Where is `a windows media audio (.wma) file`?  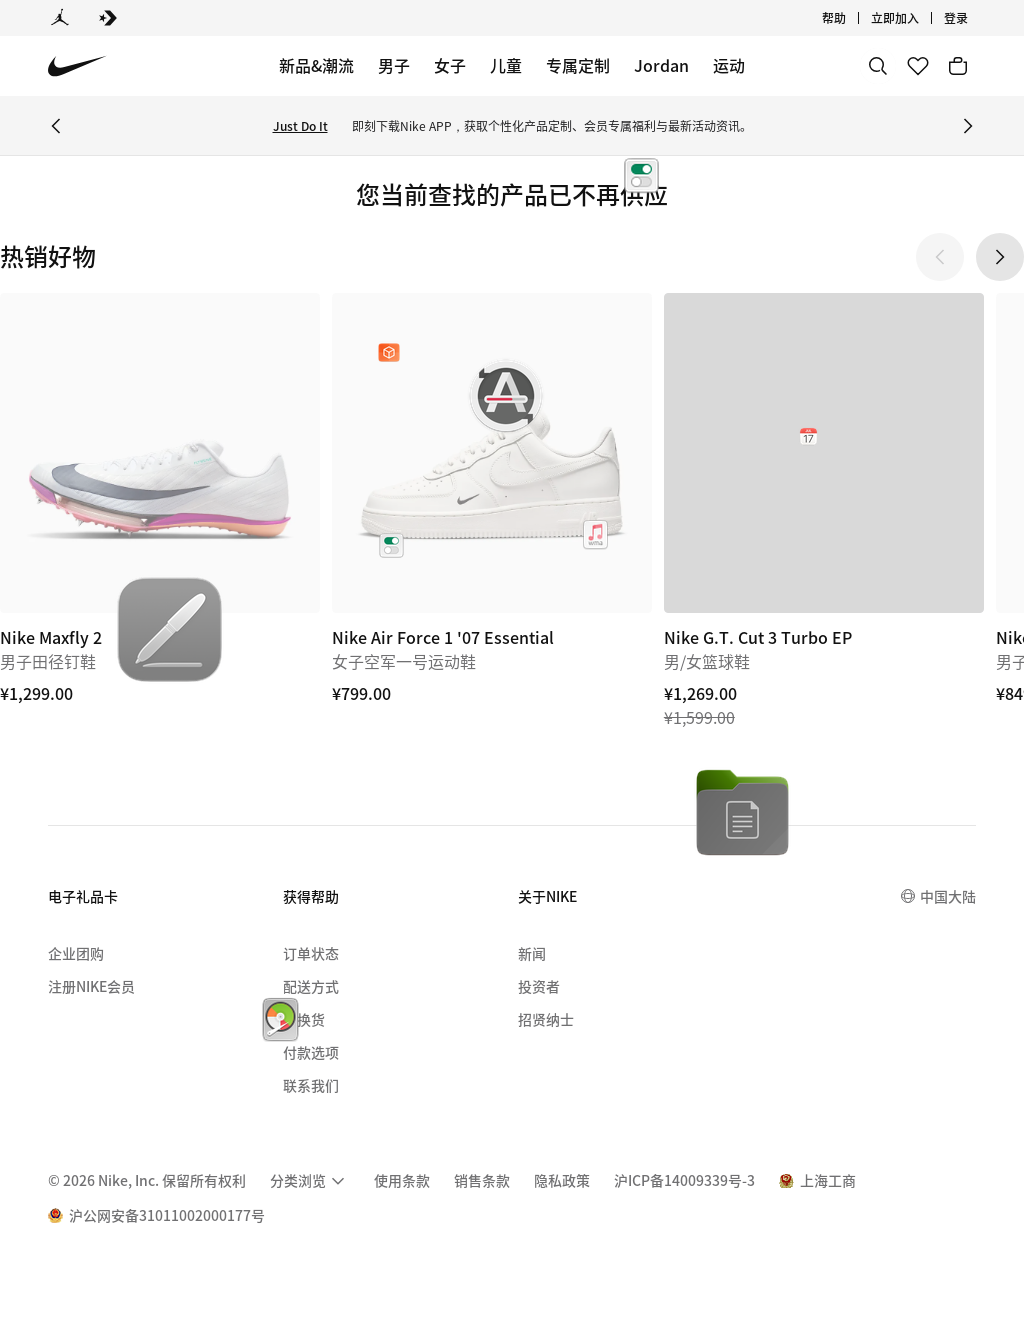 a windows media audio (.wma) file is located at coordinates (595, 534).